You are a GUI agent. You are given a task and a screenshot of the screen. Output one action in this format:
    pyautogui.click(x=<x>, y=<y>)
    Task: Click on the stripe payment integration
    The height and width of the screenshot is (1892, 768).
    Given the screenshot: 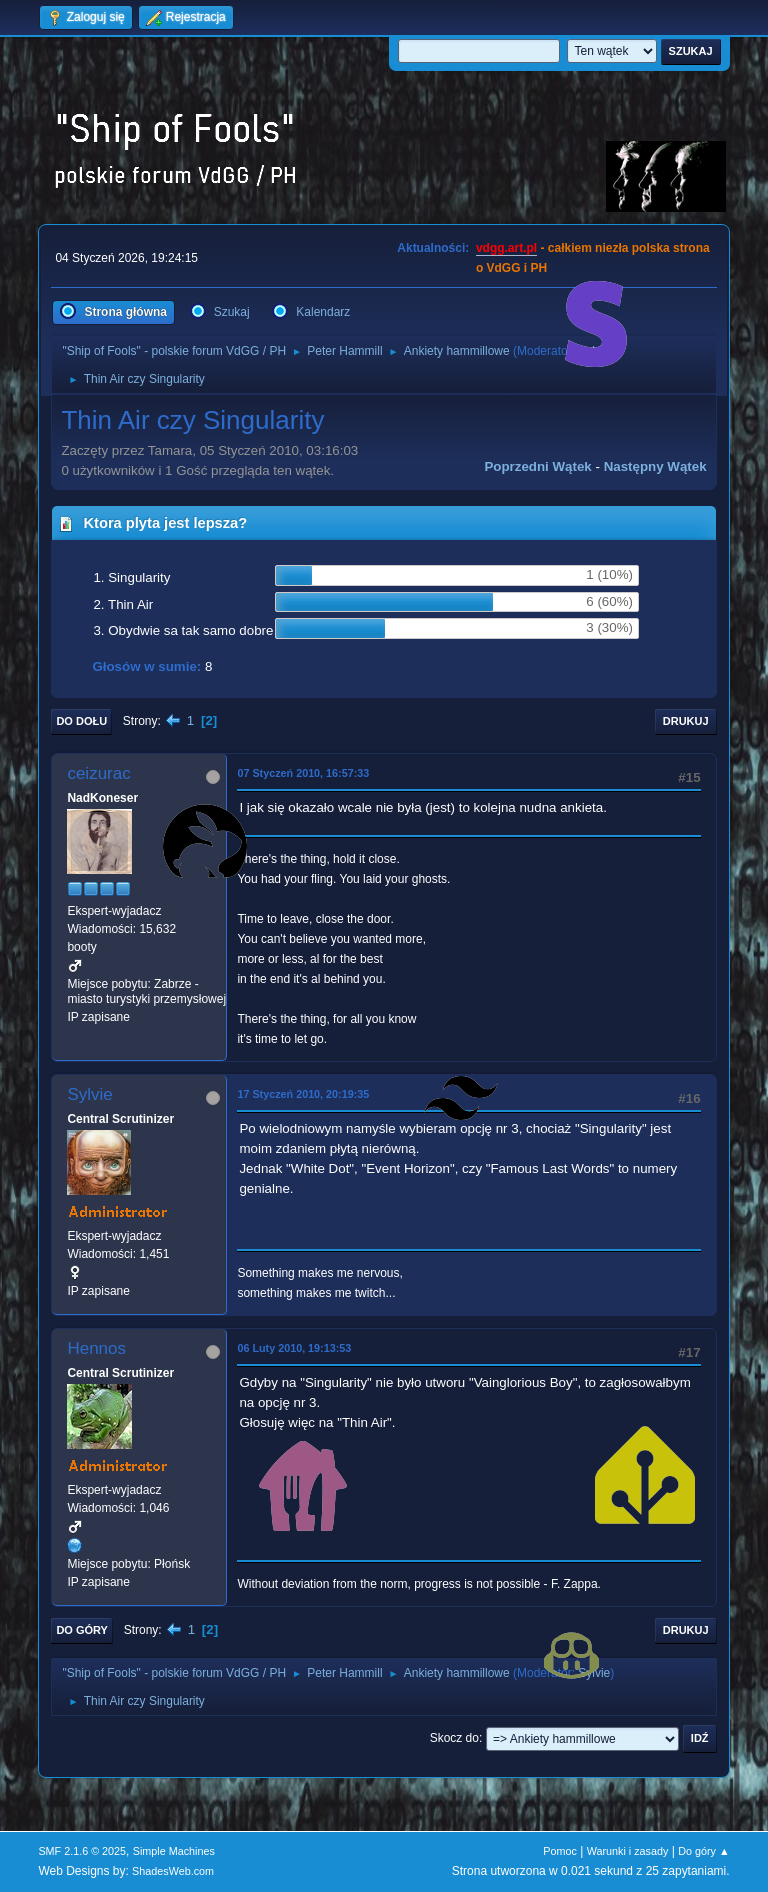 What is the action you would take?
    pyautogui.click(x=596, y=324)
    